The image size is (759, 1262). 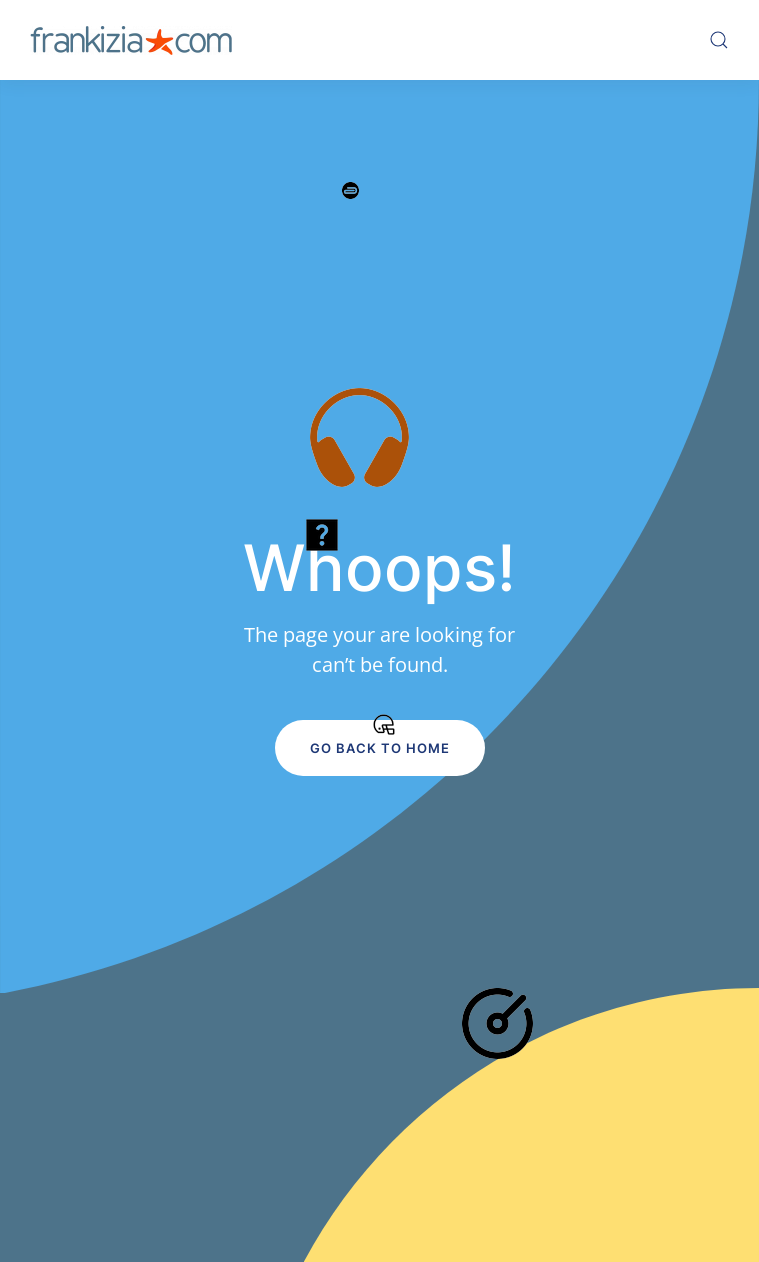 What do you see at coordinates (359, 437) in the screenshot?
I see `contact customer support` at bounding box center [359, 437].